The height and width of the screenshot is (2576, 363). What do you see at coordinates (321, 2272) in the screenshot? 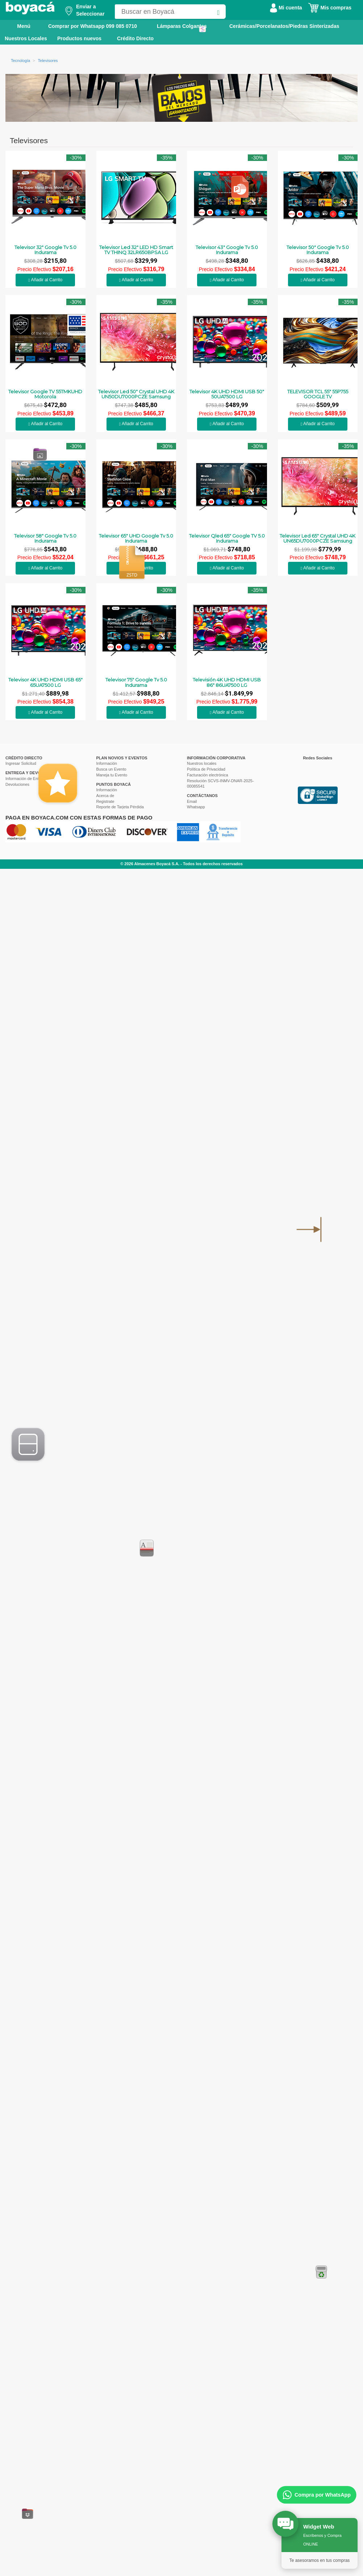
I see `open the trash or recycle bin` at bounding box center [321, 2272].